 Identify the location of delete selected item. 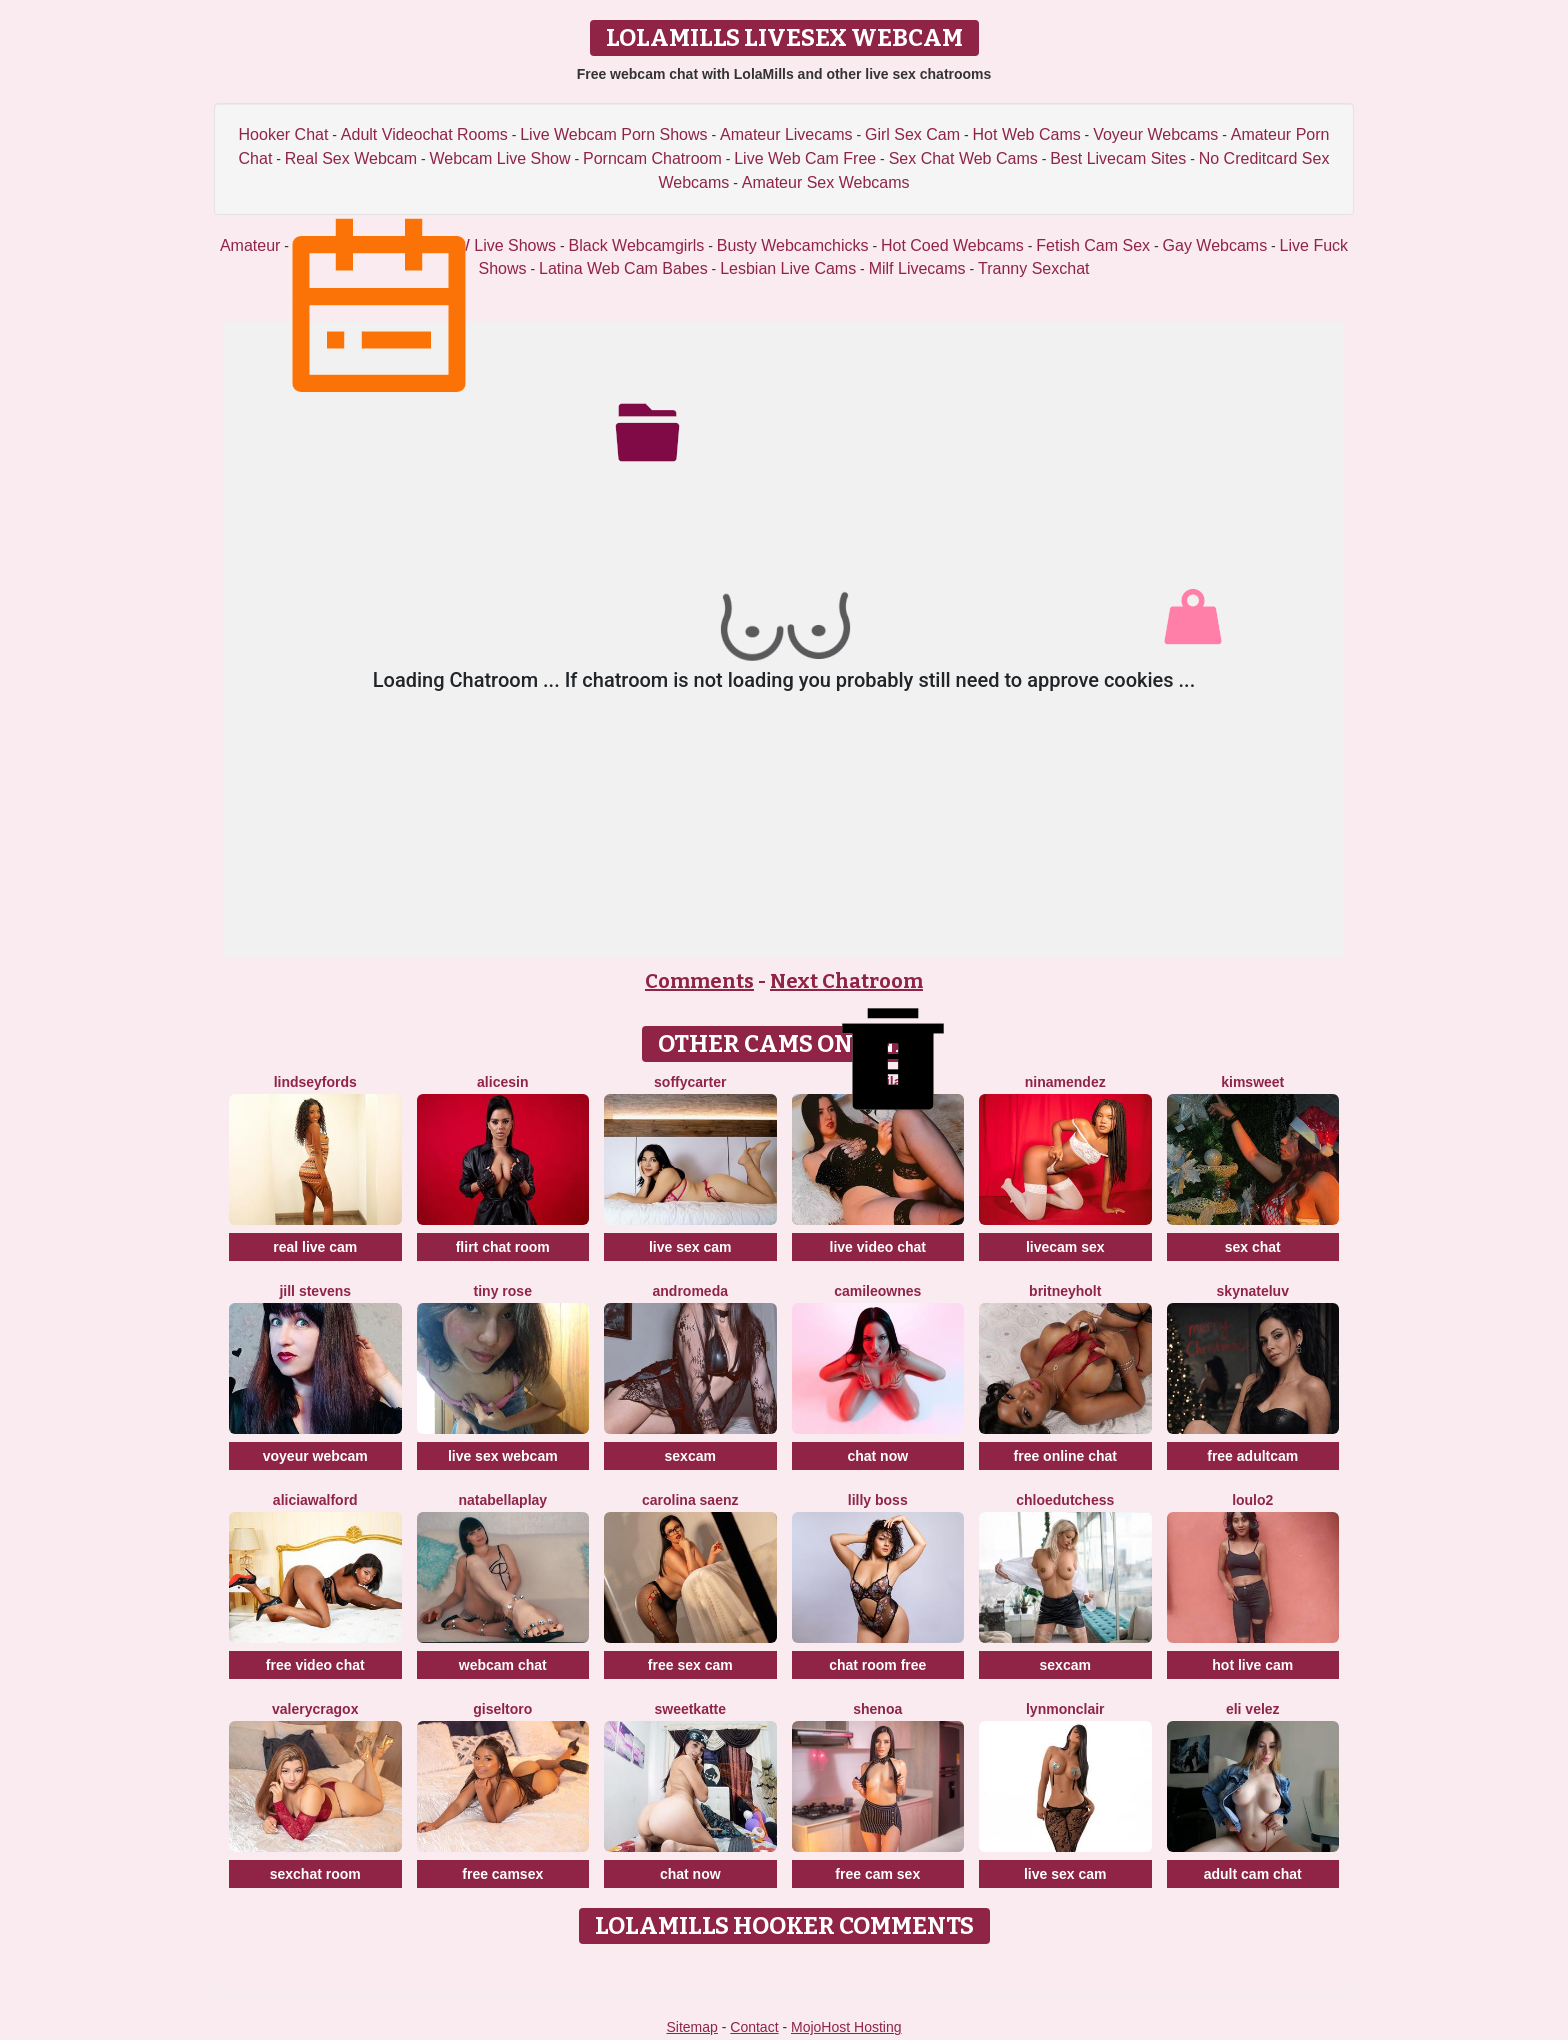
(893, 1059).